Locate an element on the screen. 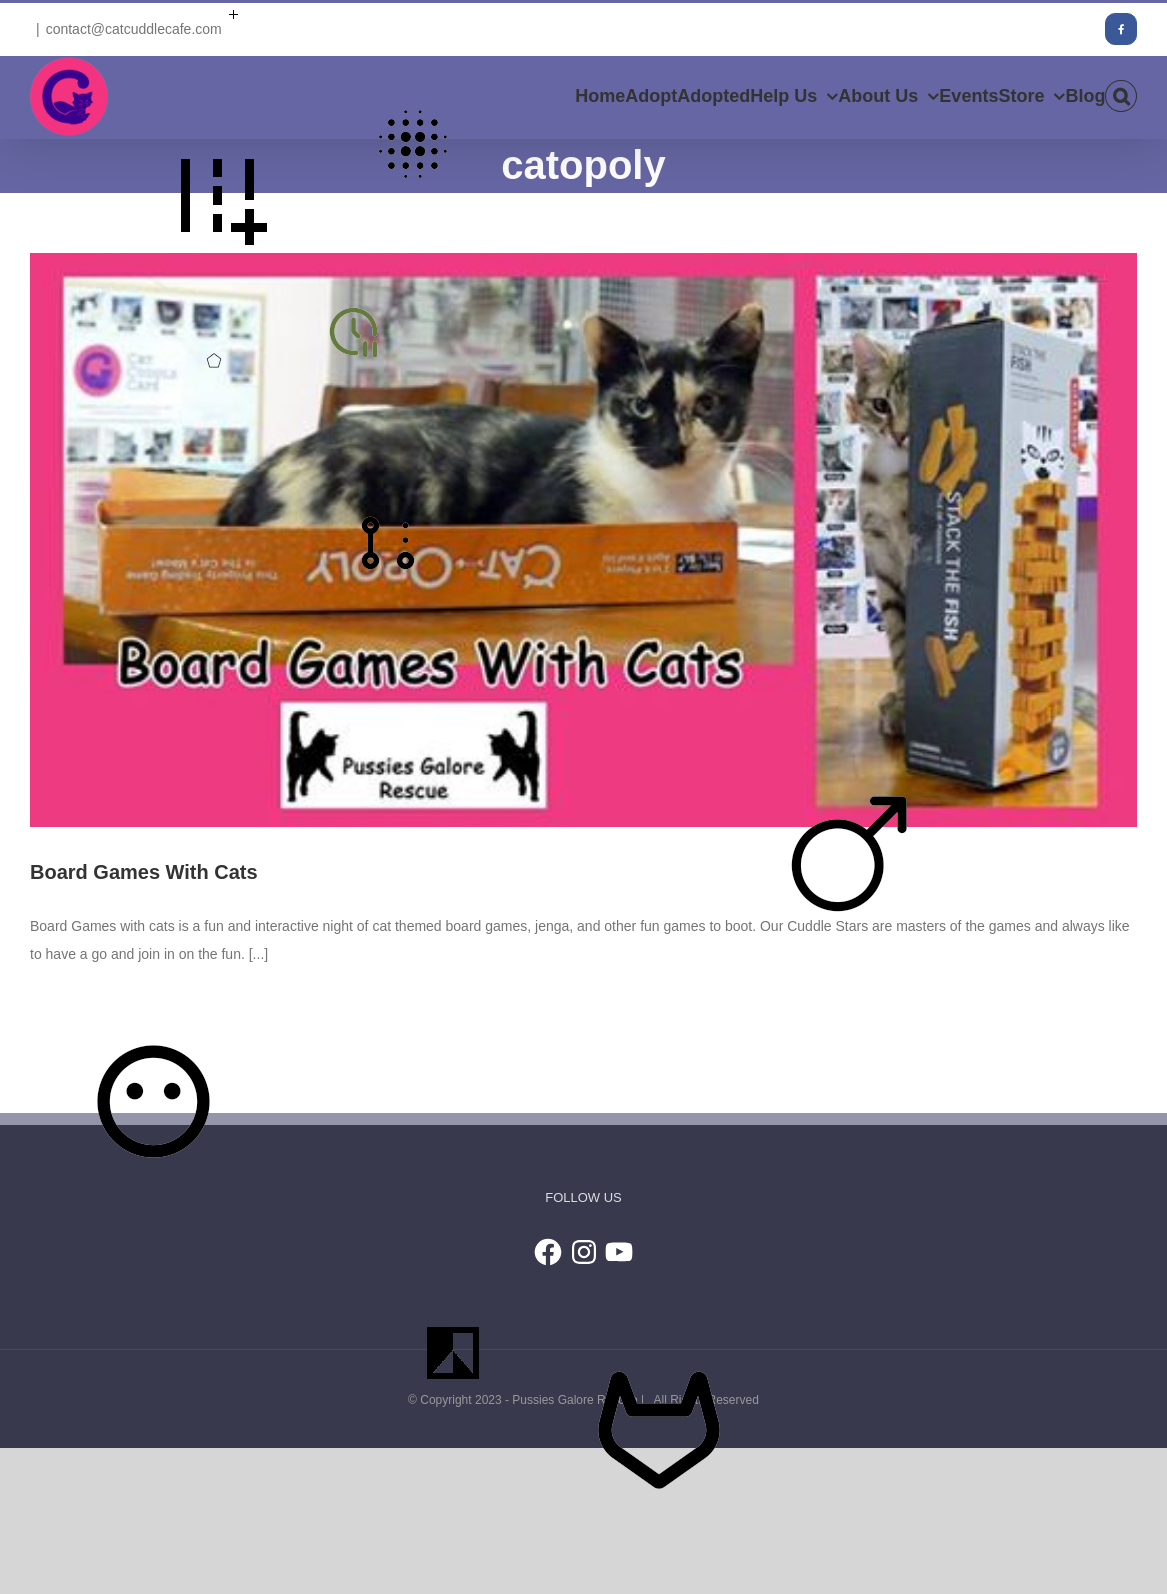 The height and width of the screenshot is (1594, 1167). add a new item is located at coordinates (233, 14).